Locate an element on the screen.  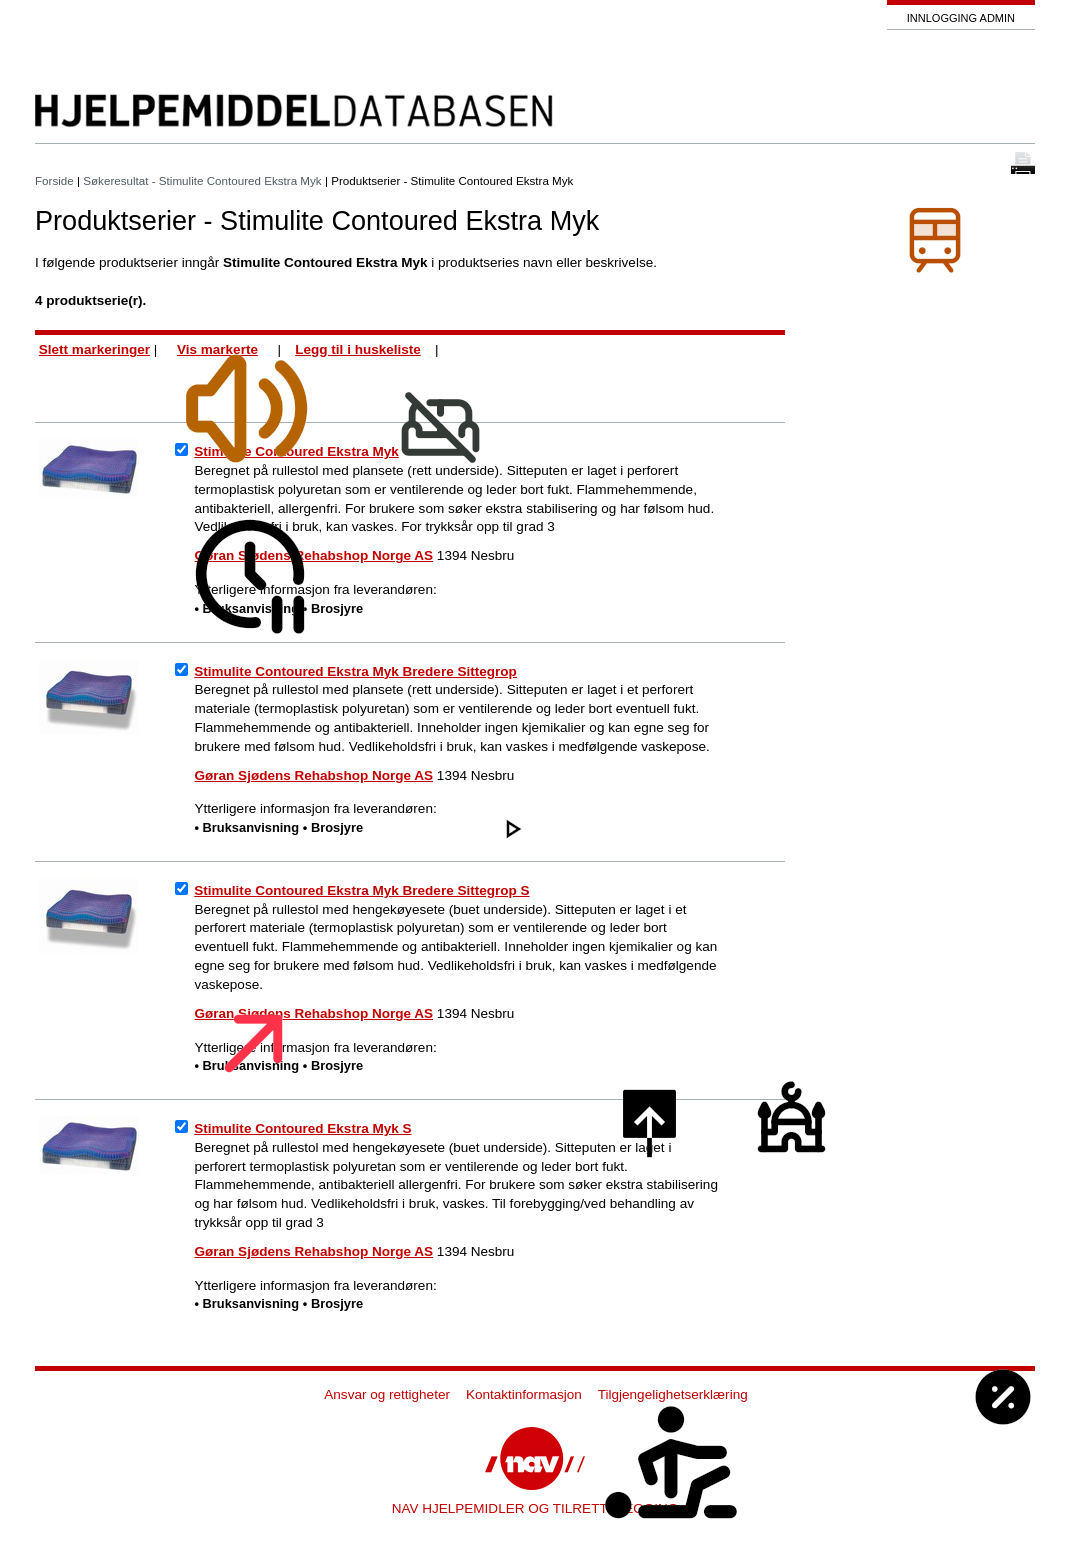
play media content is located at coordinates (512, 829).